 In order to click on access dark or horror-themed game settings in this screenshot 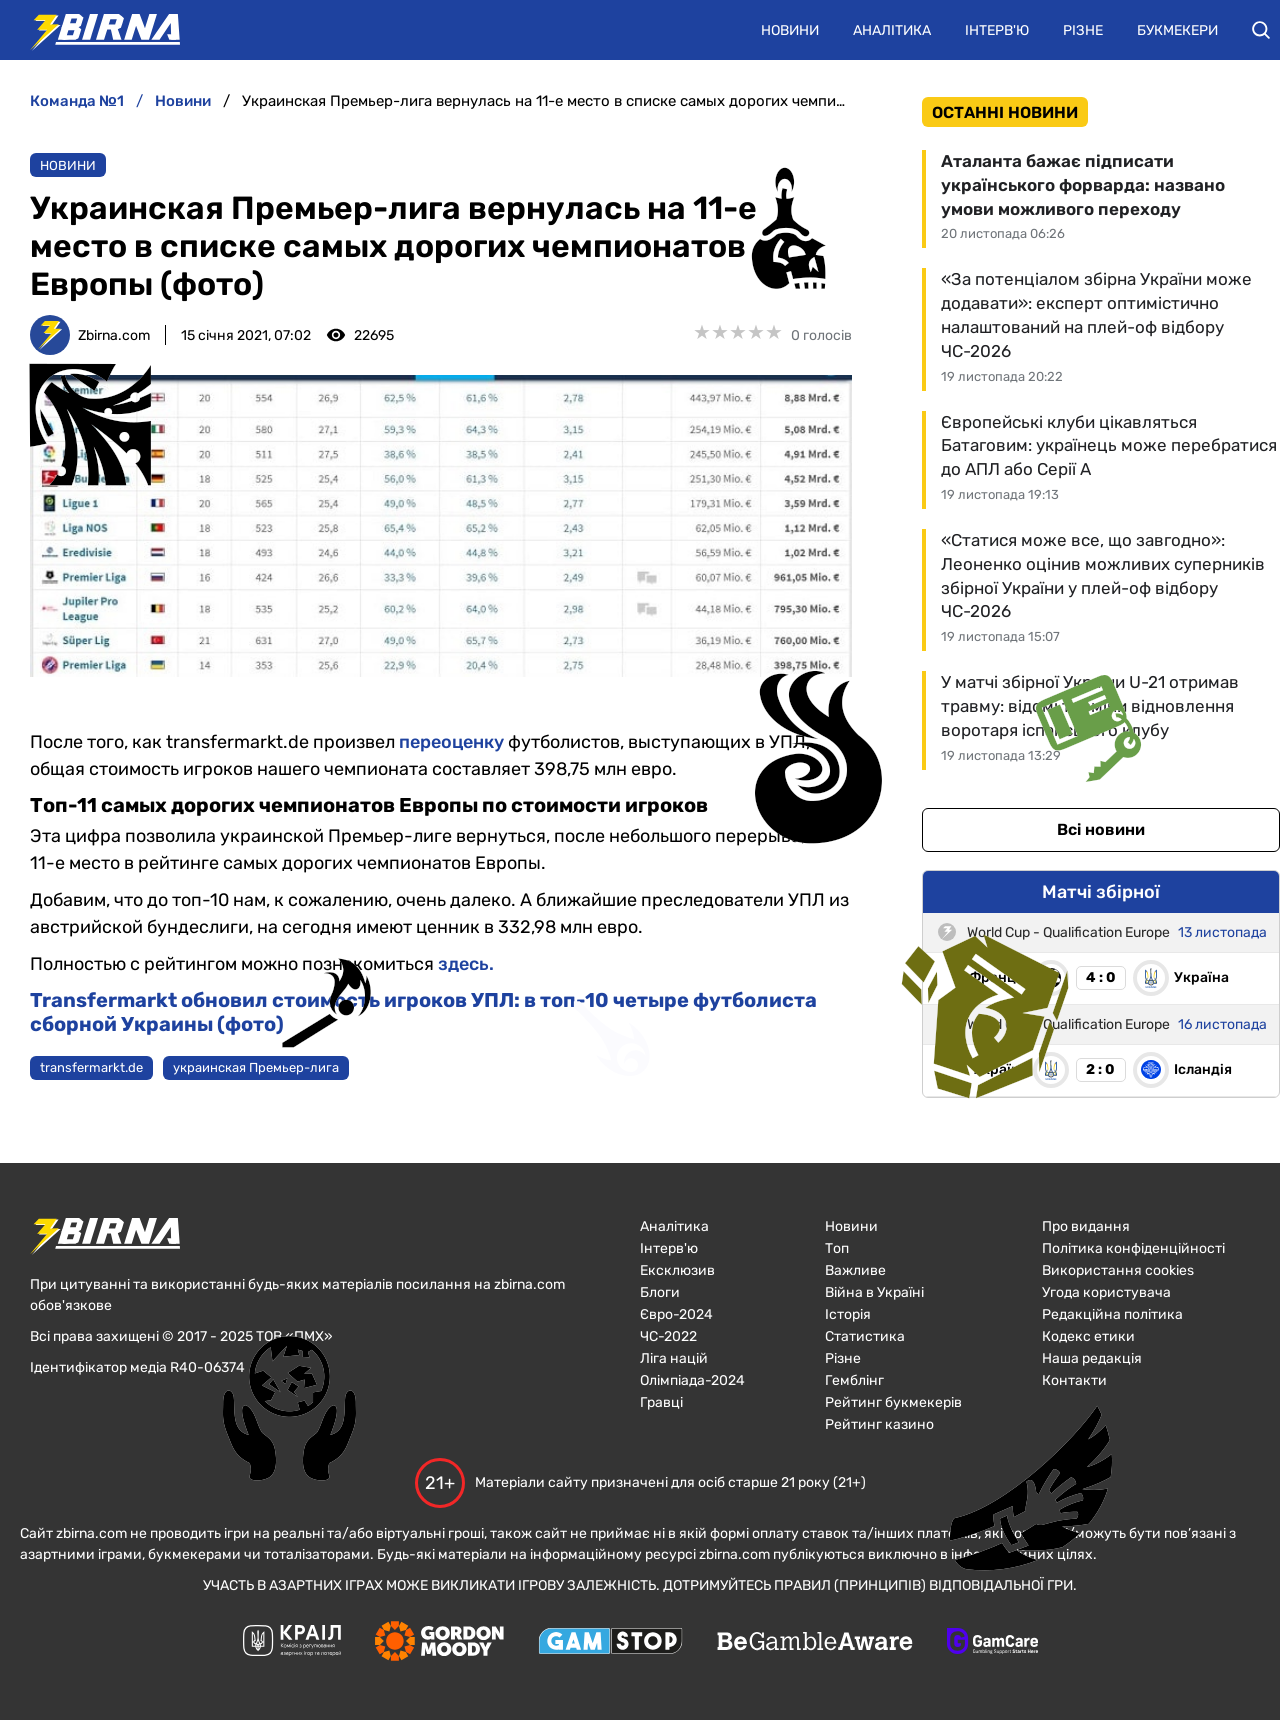, I will do `click(785, 227)`.